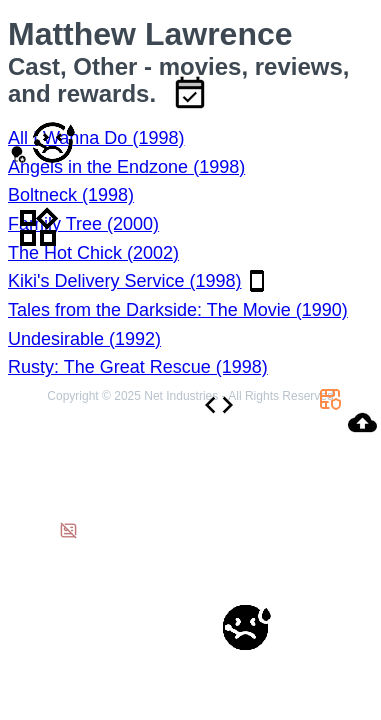 This screenshot has width=381, height=720. What do you see at coordinates (257, 281) in the screenshot?
I see `set mobile device as primary` at bounding box center [257, 281].